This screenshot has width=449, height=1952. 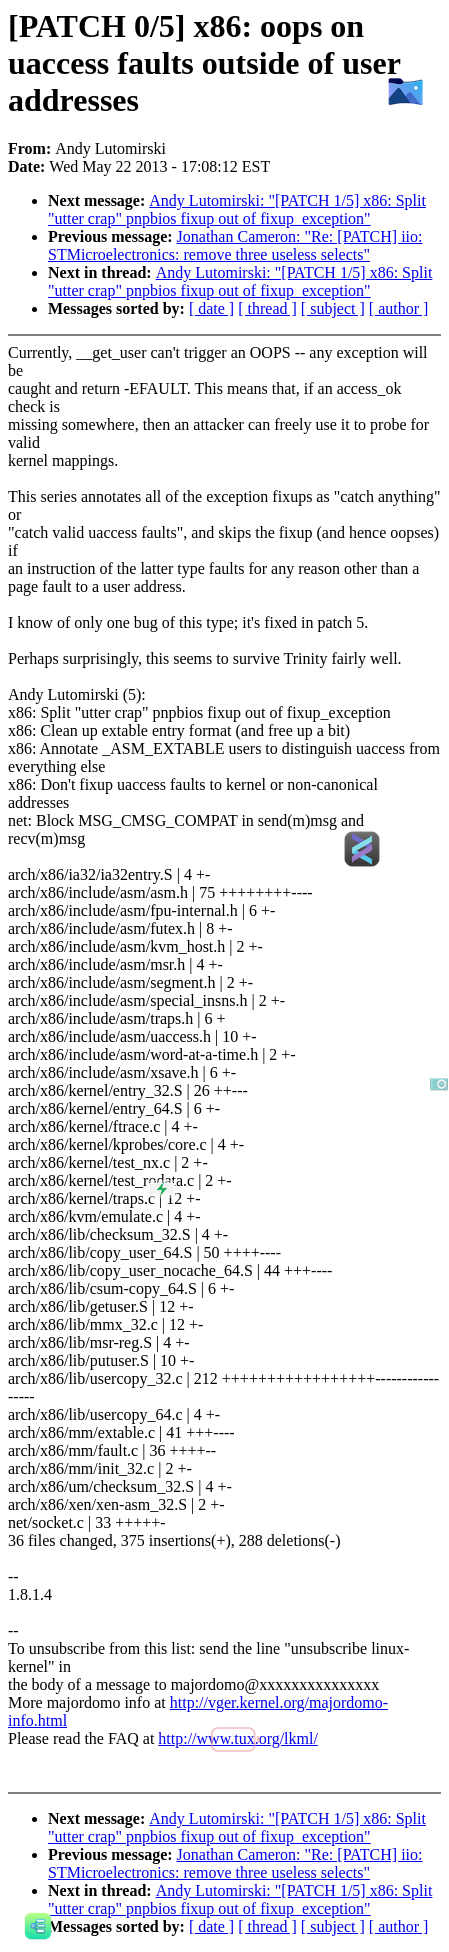 What do you see at coordinates (163, 1189) in the screenshot?
I see `battery fully charged and connected to power` at bounding box center [163, 1189].